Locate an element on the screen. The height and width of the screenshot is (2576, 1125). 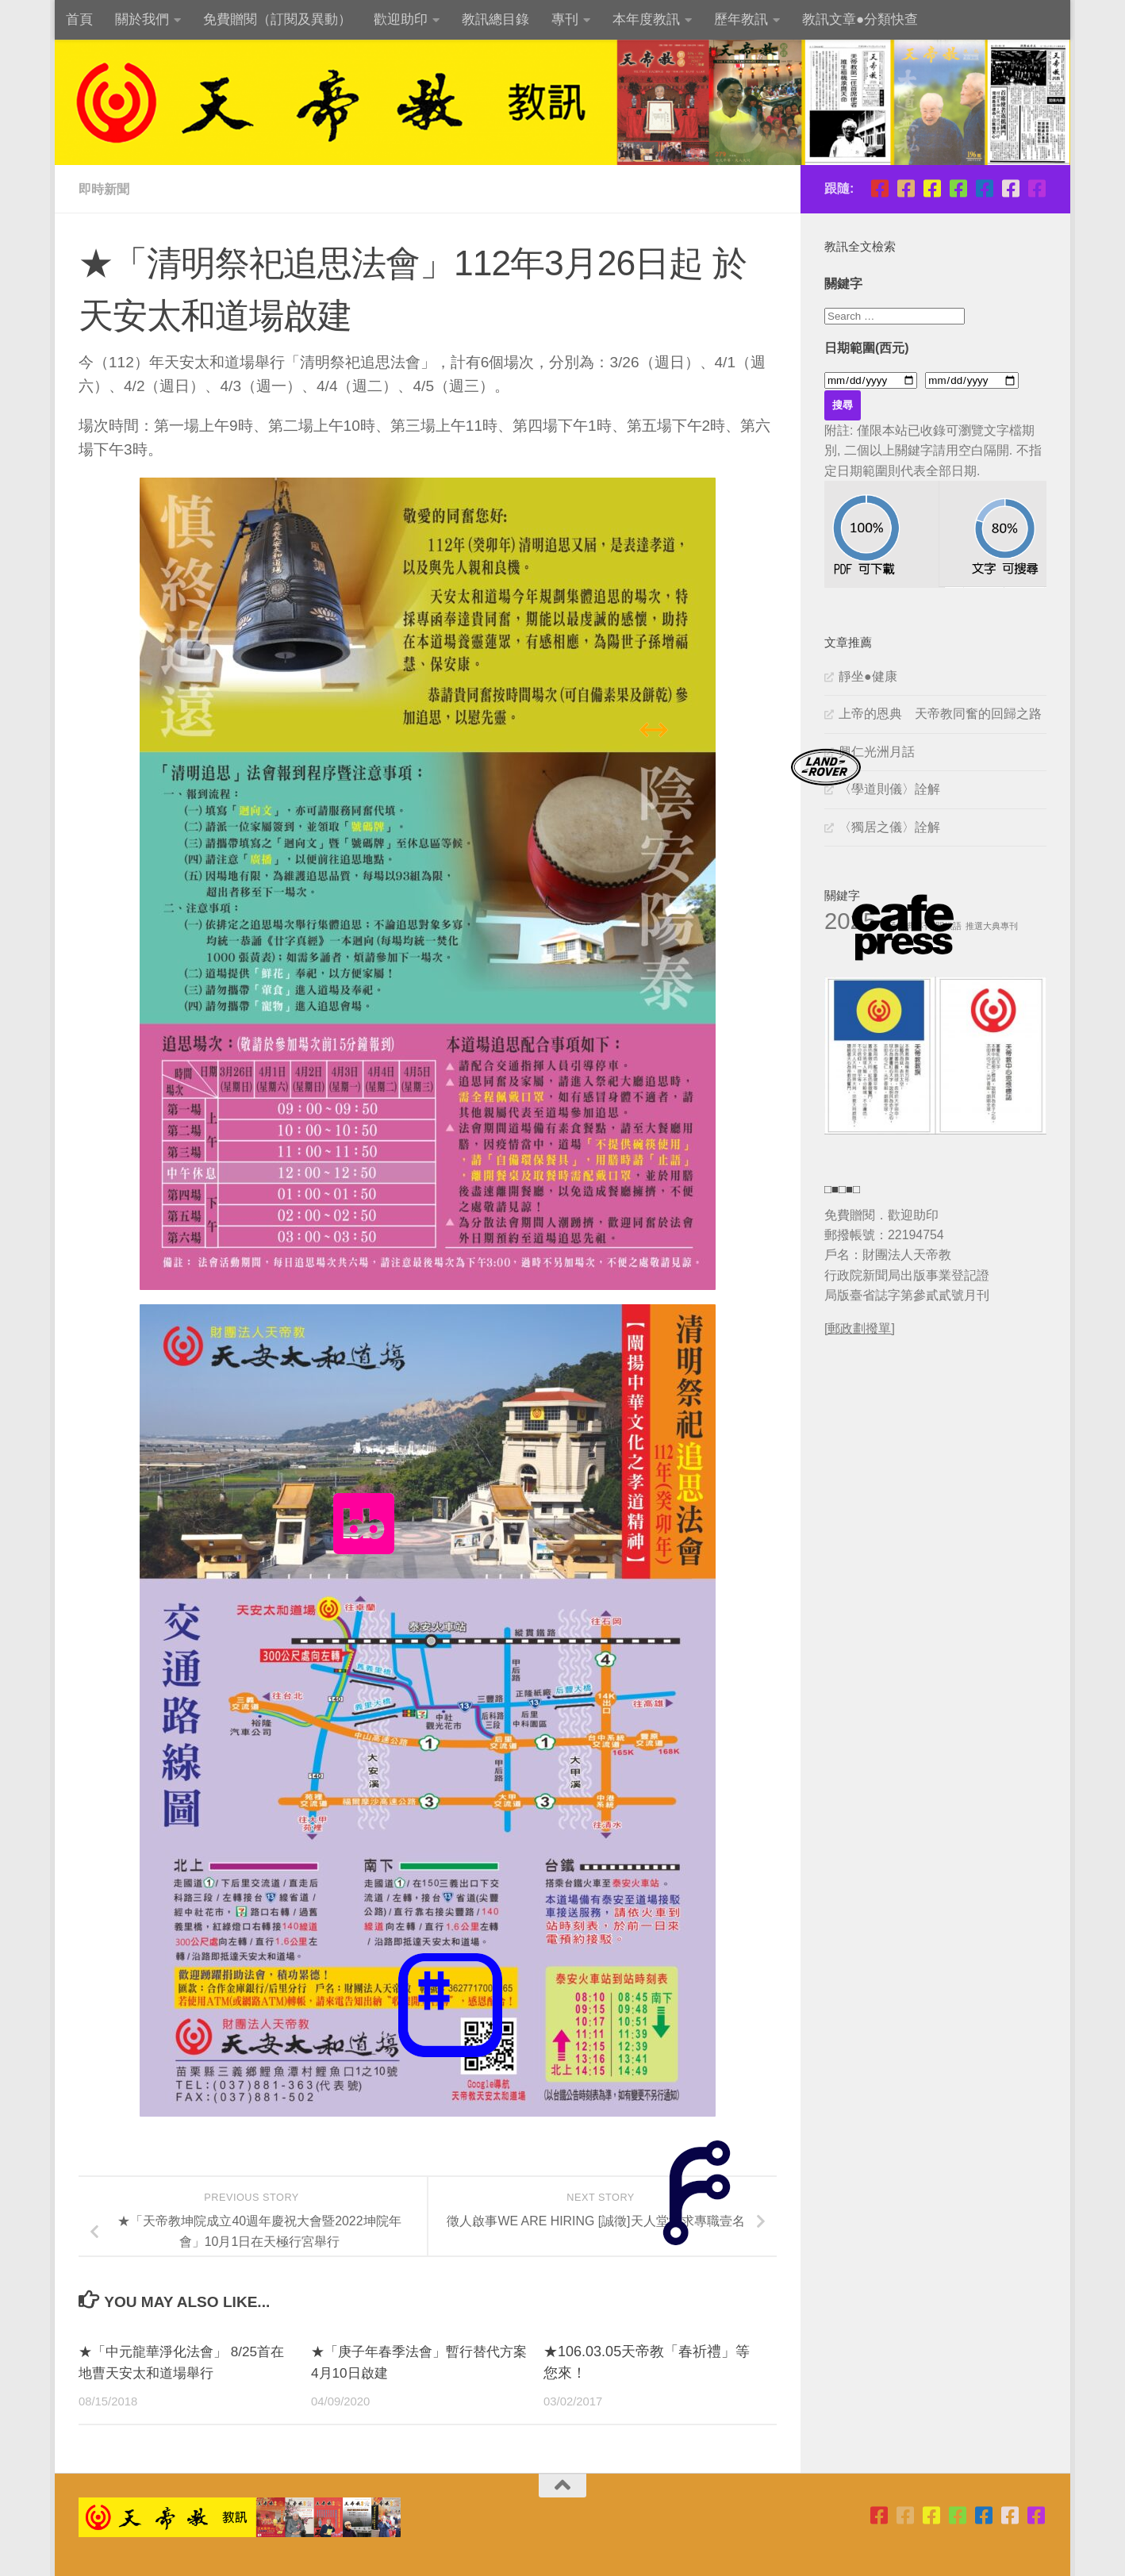
open forgejo git repository is located at coordinates (697, 2193).